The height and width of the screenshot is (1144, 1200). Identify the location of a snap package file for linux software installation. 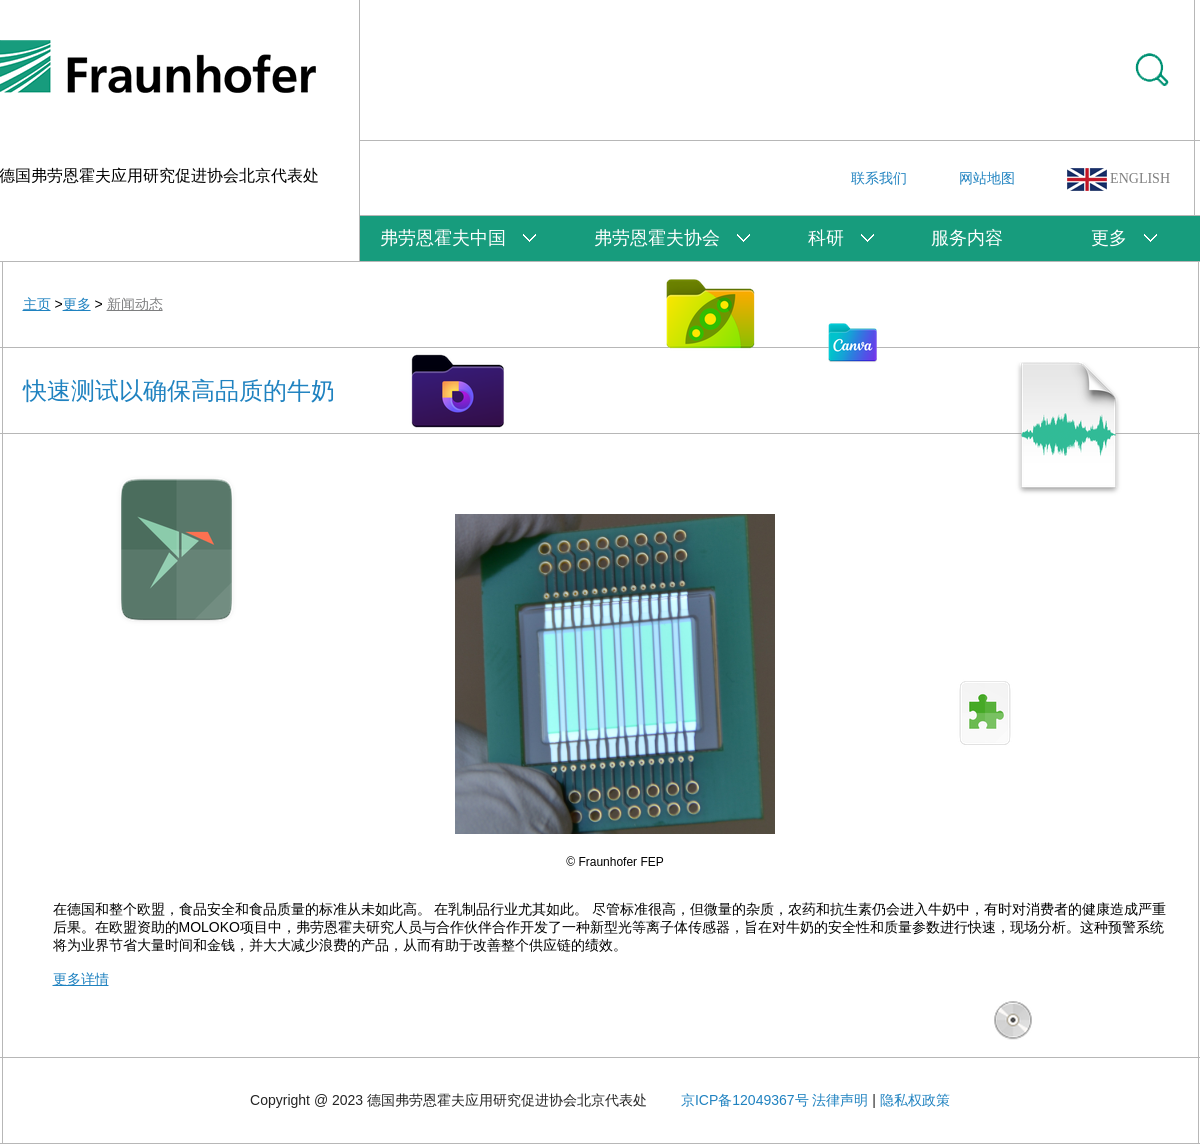
(176, 549).